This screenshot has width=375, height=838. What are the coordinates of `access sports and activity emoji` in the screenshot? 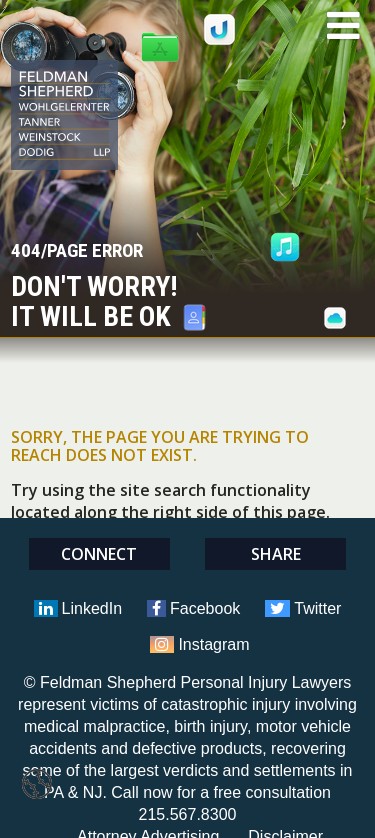 It's located at (37, 784).